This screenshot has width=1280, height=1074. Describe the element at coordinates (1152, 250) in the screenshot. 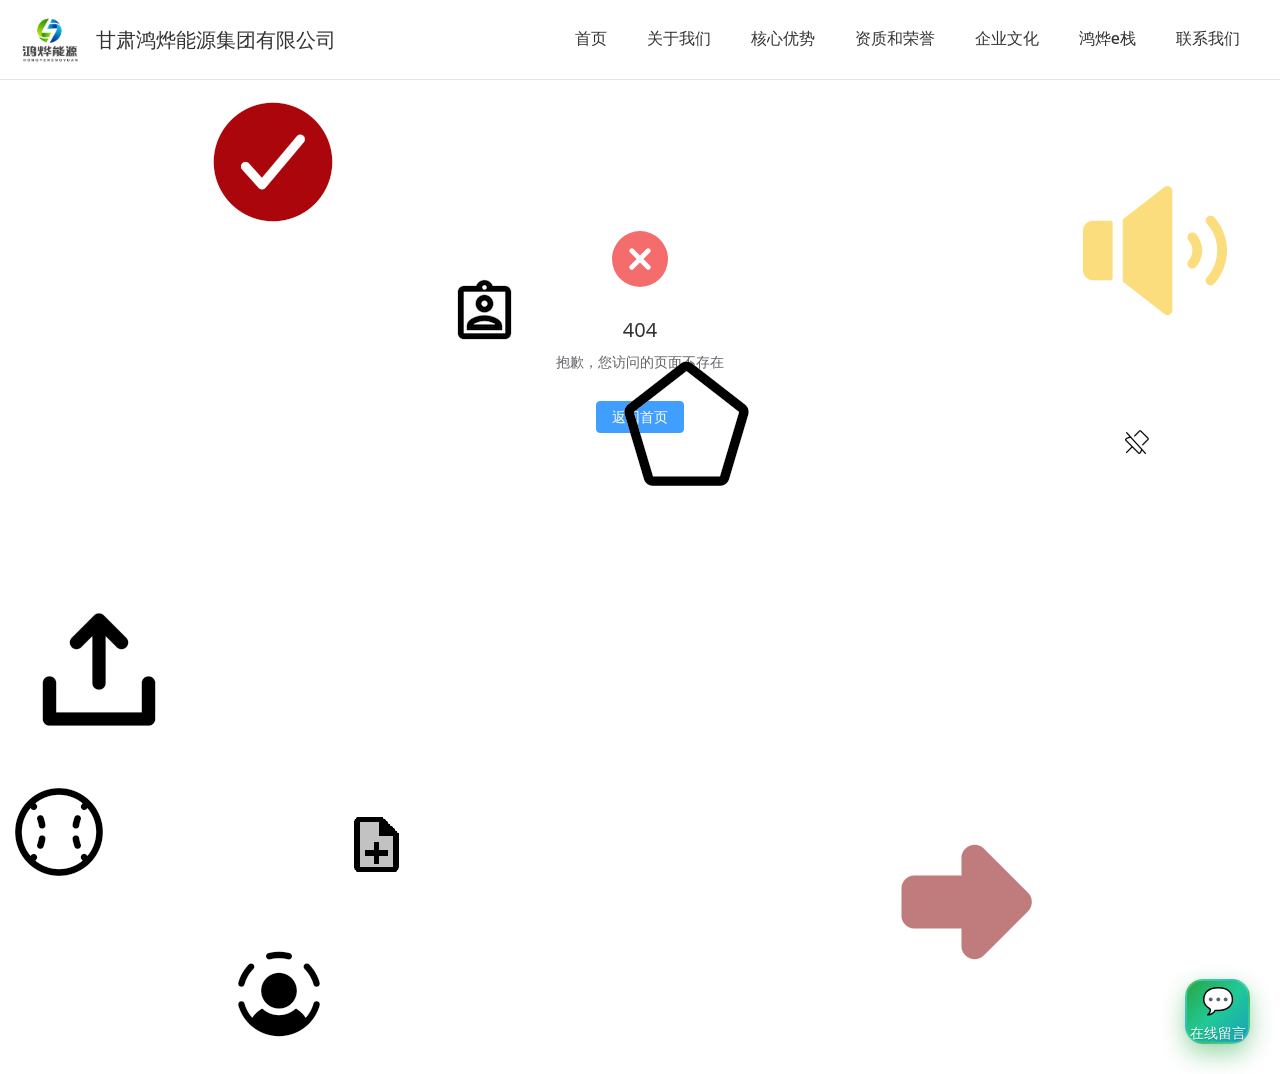

I see `volume is set to high` at that location.